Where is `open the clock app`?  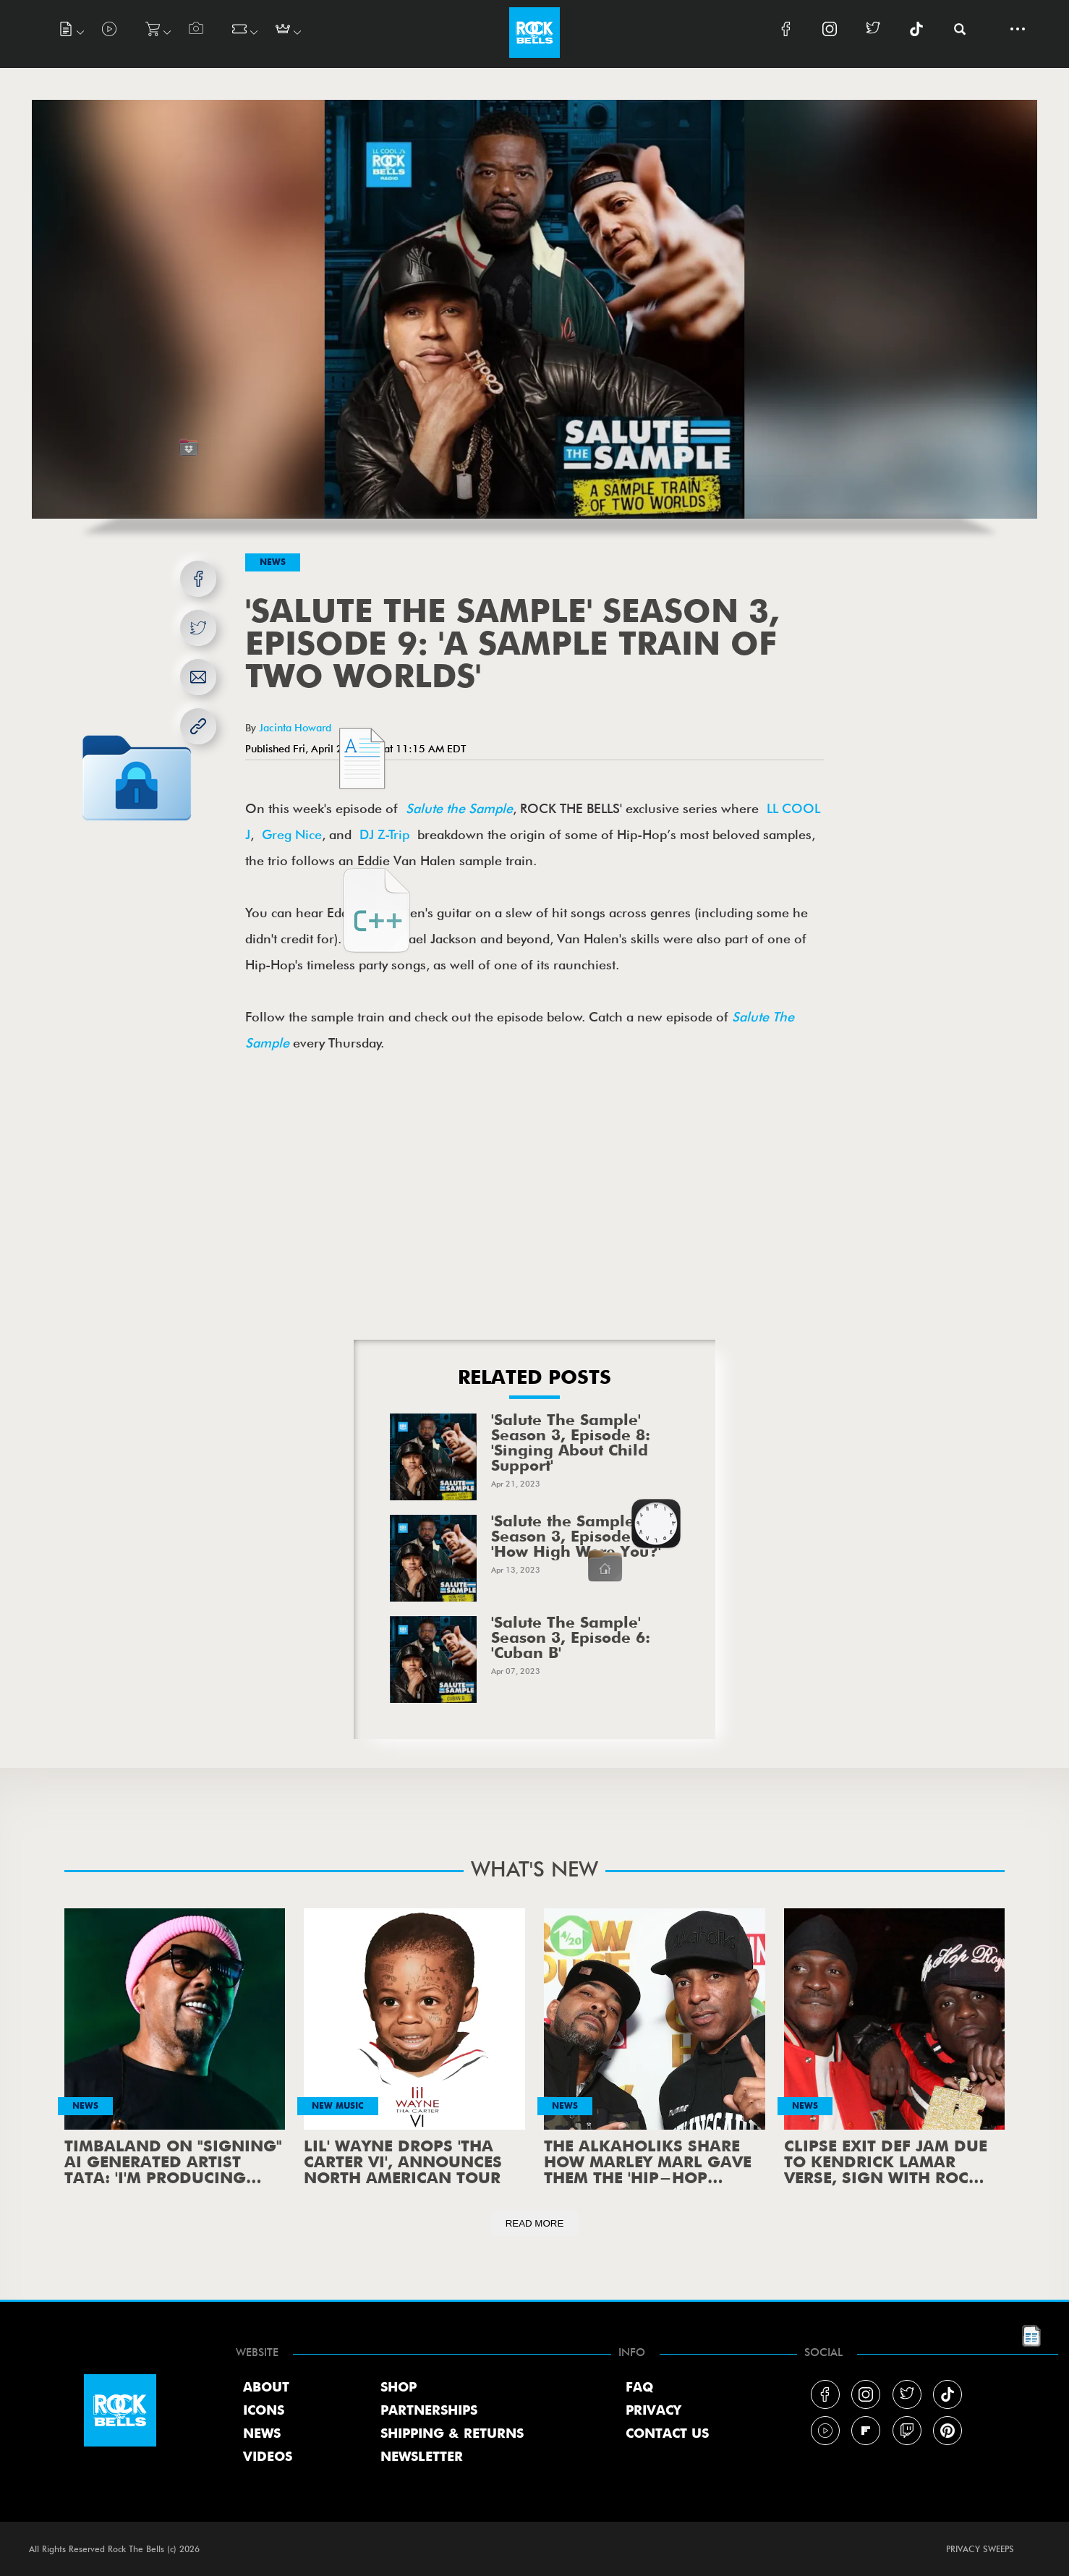 open the clock app is located at coordinates (656, 1523).